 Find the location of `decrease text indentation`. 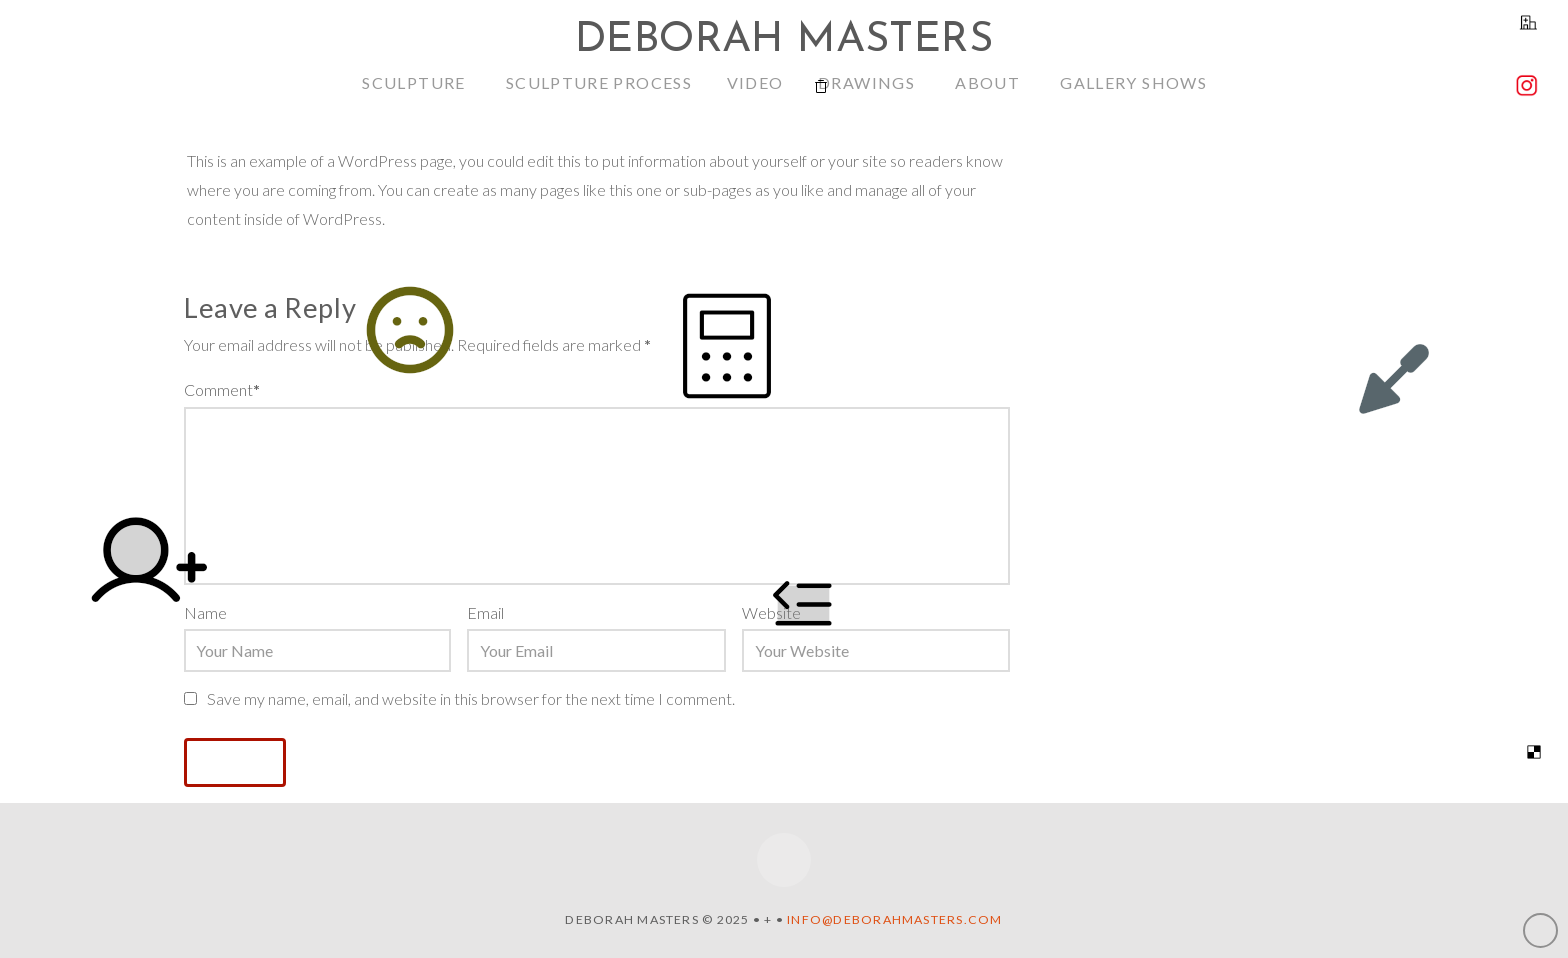

decrease text indentation is located at coordinates (803, 604).